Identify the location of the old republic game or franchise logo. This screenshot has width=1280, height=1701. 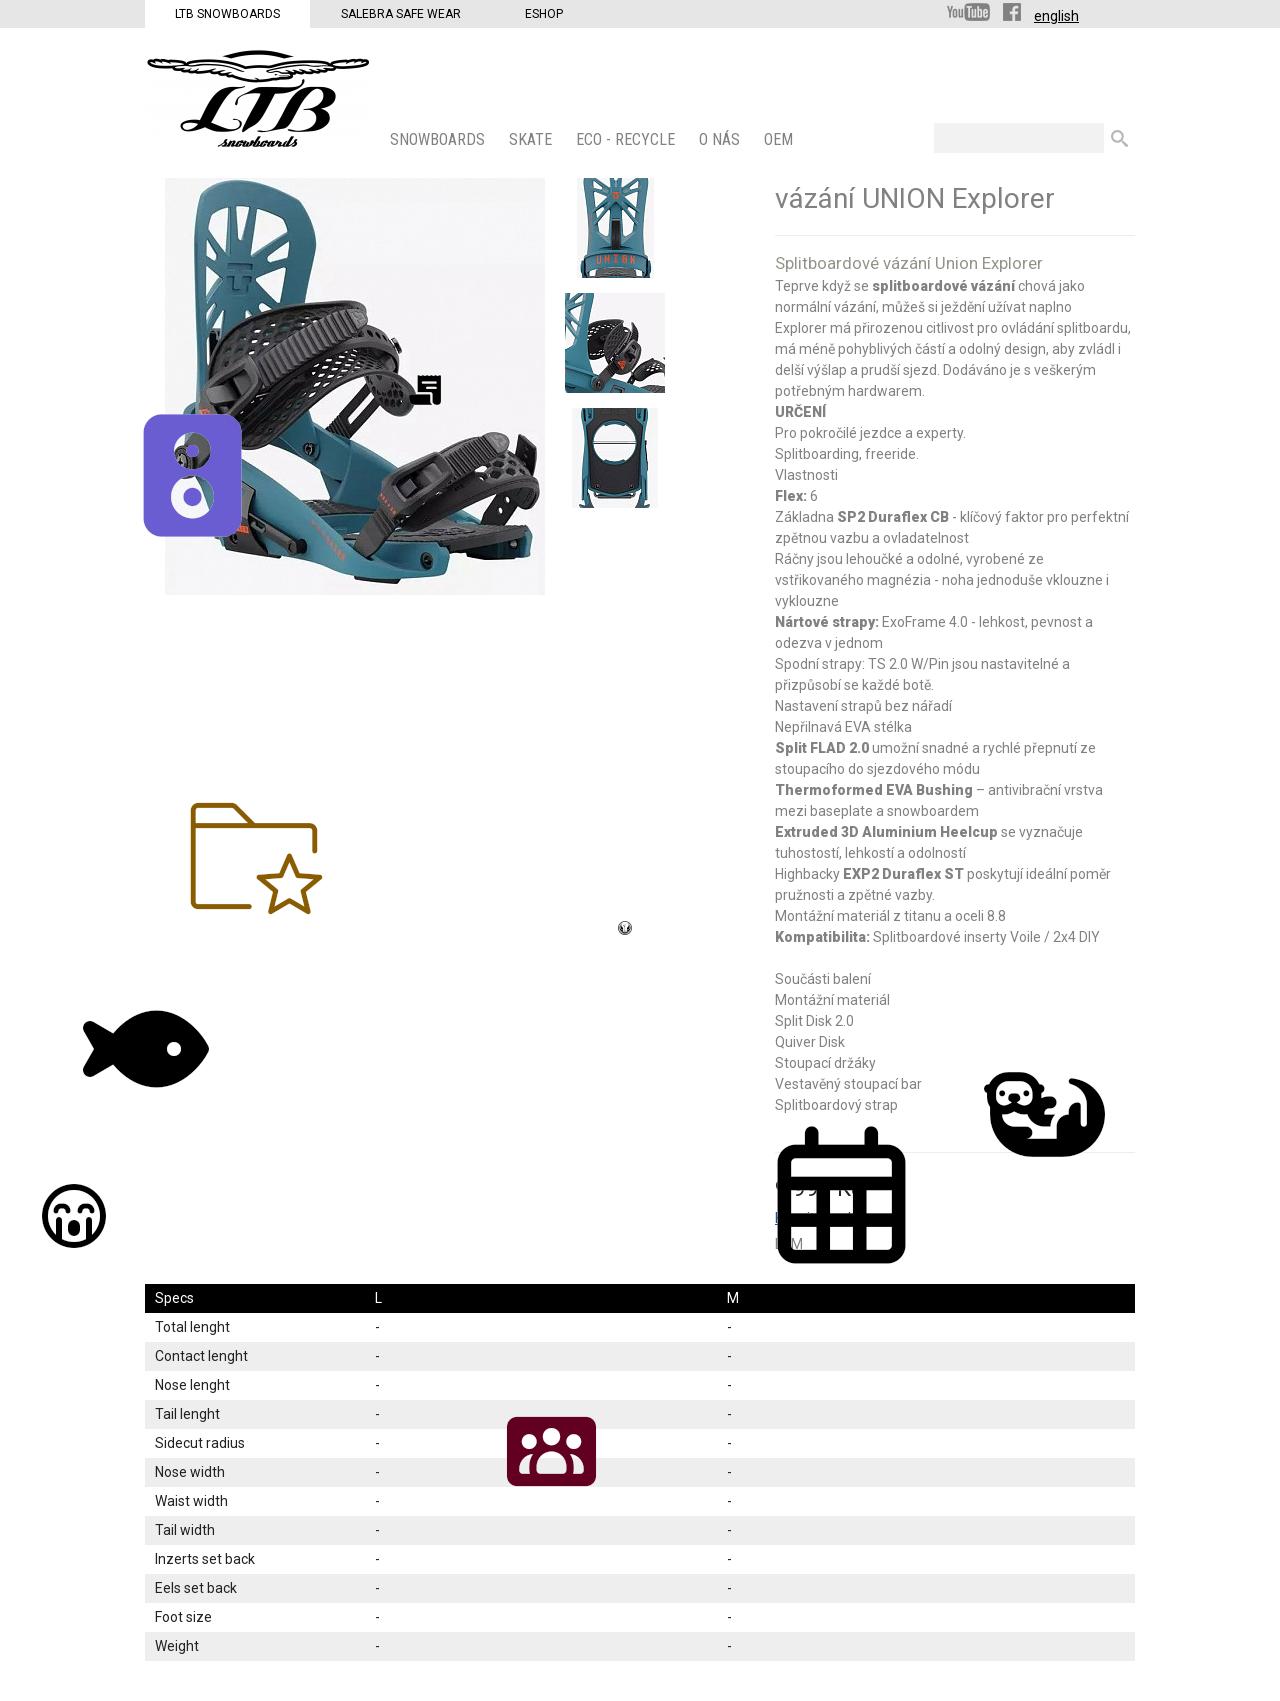
(625, 928).